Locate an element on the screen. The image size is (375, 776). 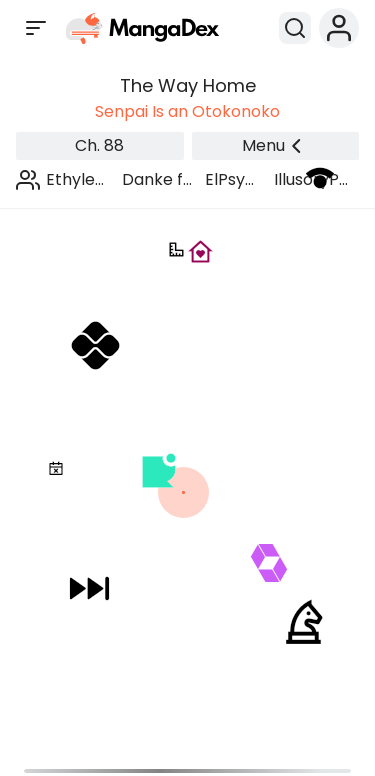
Atlassian Statuspage logo is located at coordinates (320, 178).